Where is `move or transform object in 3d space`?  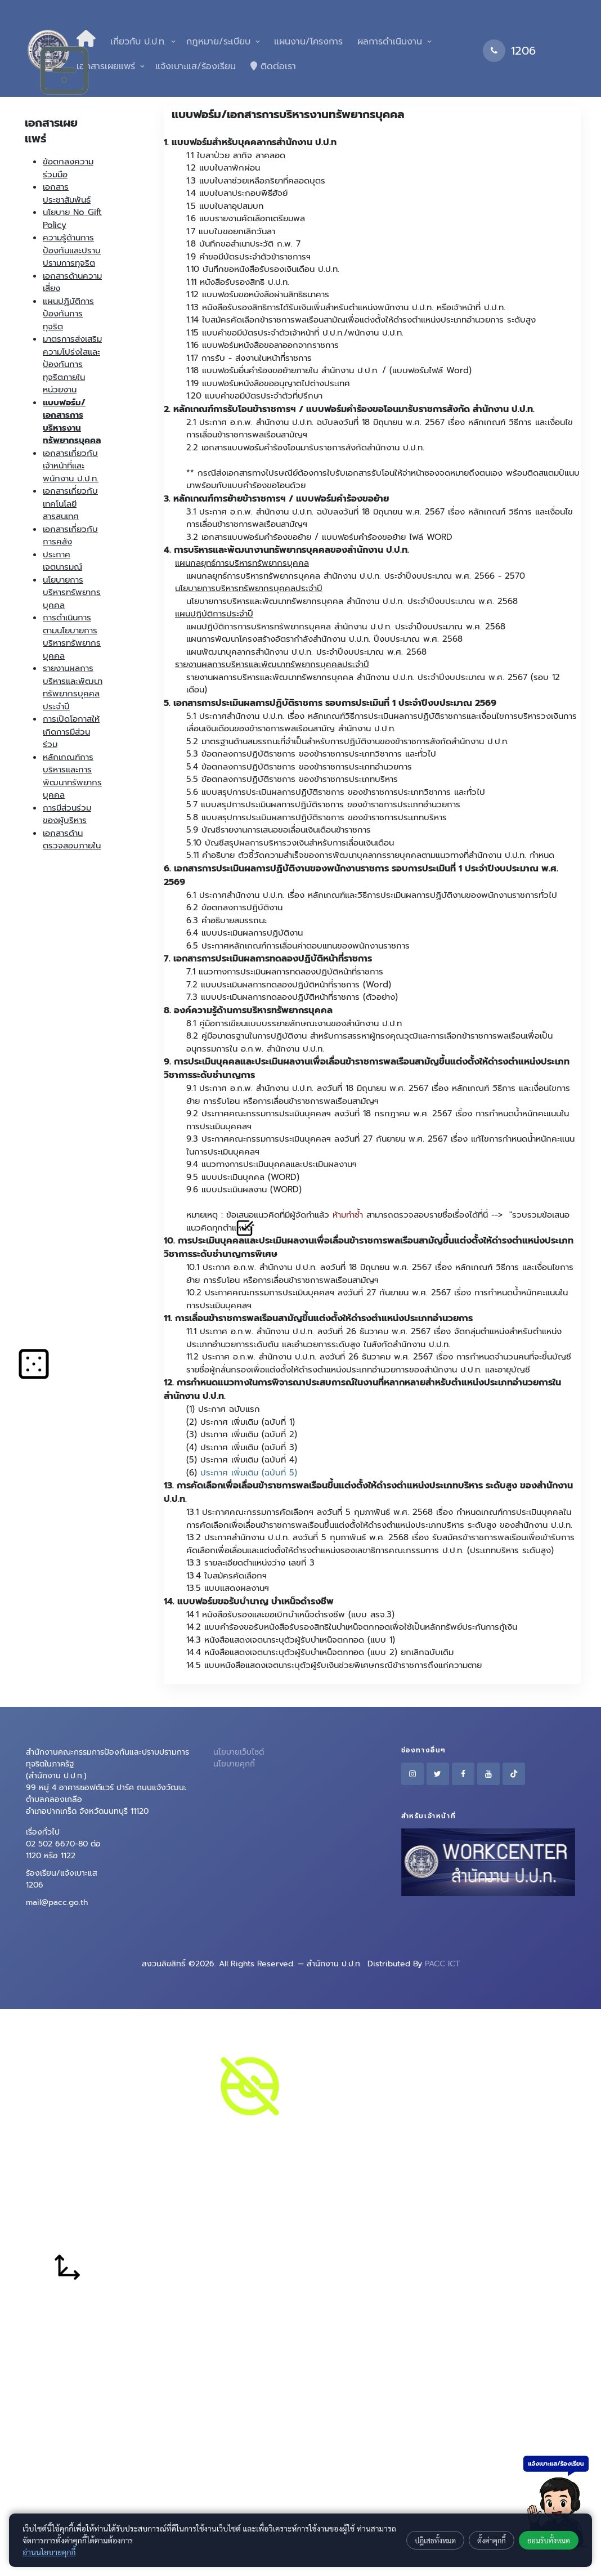
move or transform object in 3d space is located at coordinates (68, 2266).